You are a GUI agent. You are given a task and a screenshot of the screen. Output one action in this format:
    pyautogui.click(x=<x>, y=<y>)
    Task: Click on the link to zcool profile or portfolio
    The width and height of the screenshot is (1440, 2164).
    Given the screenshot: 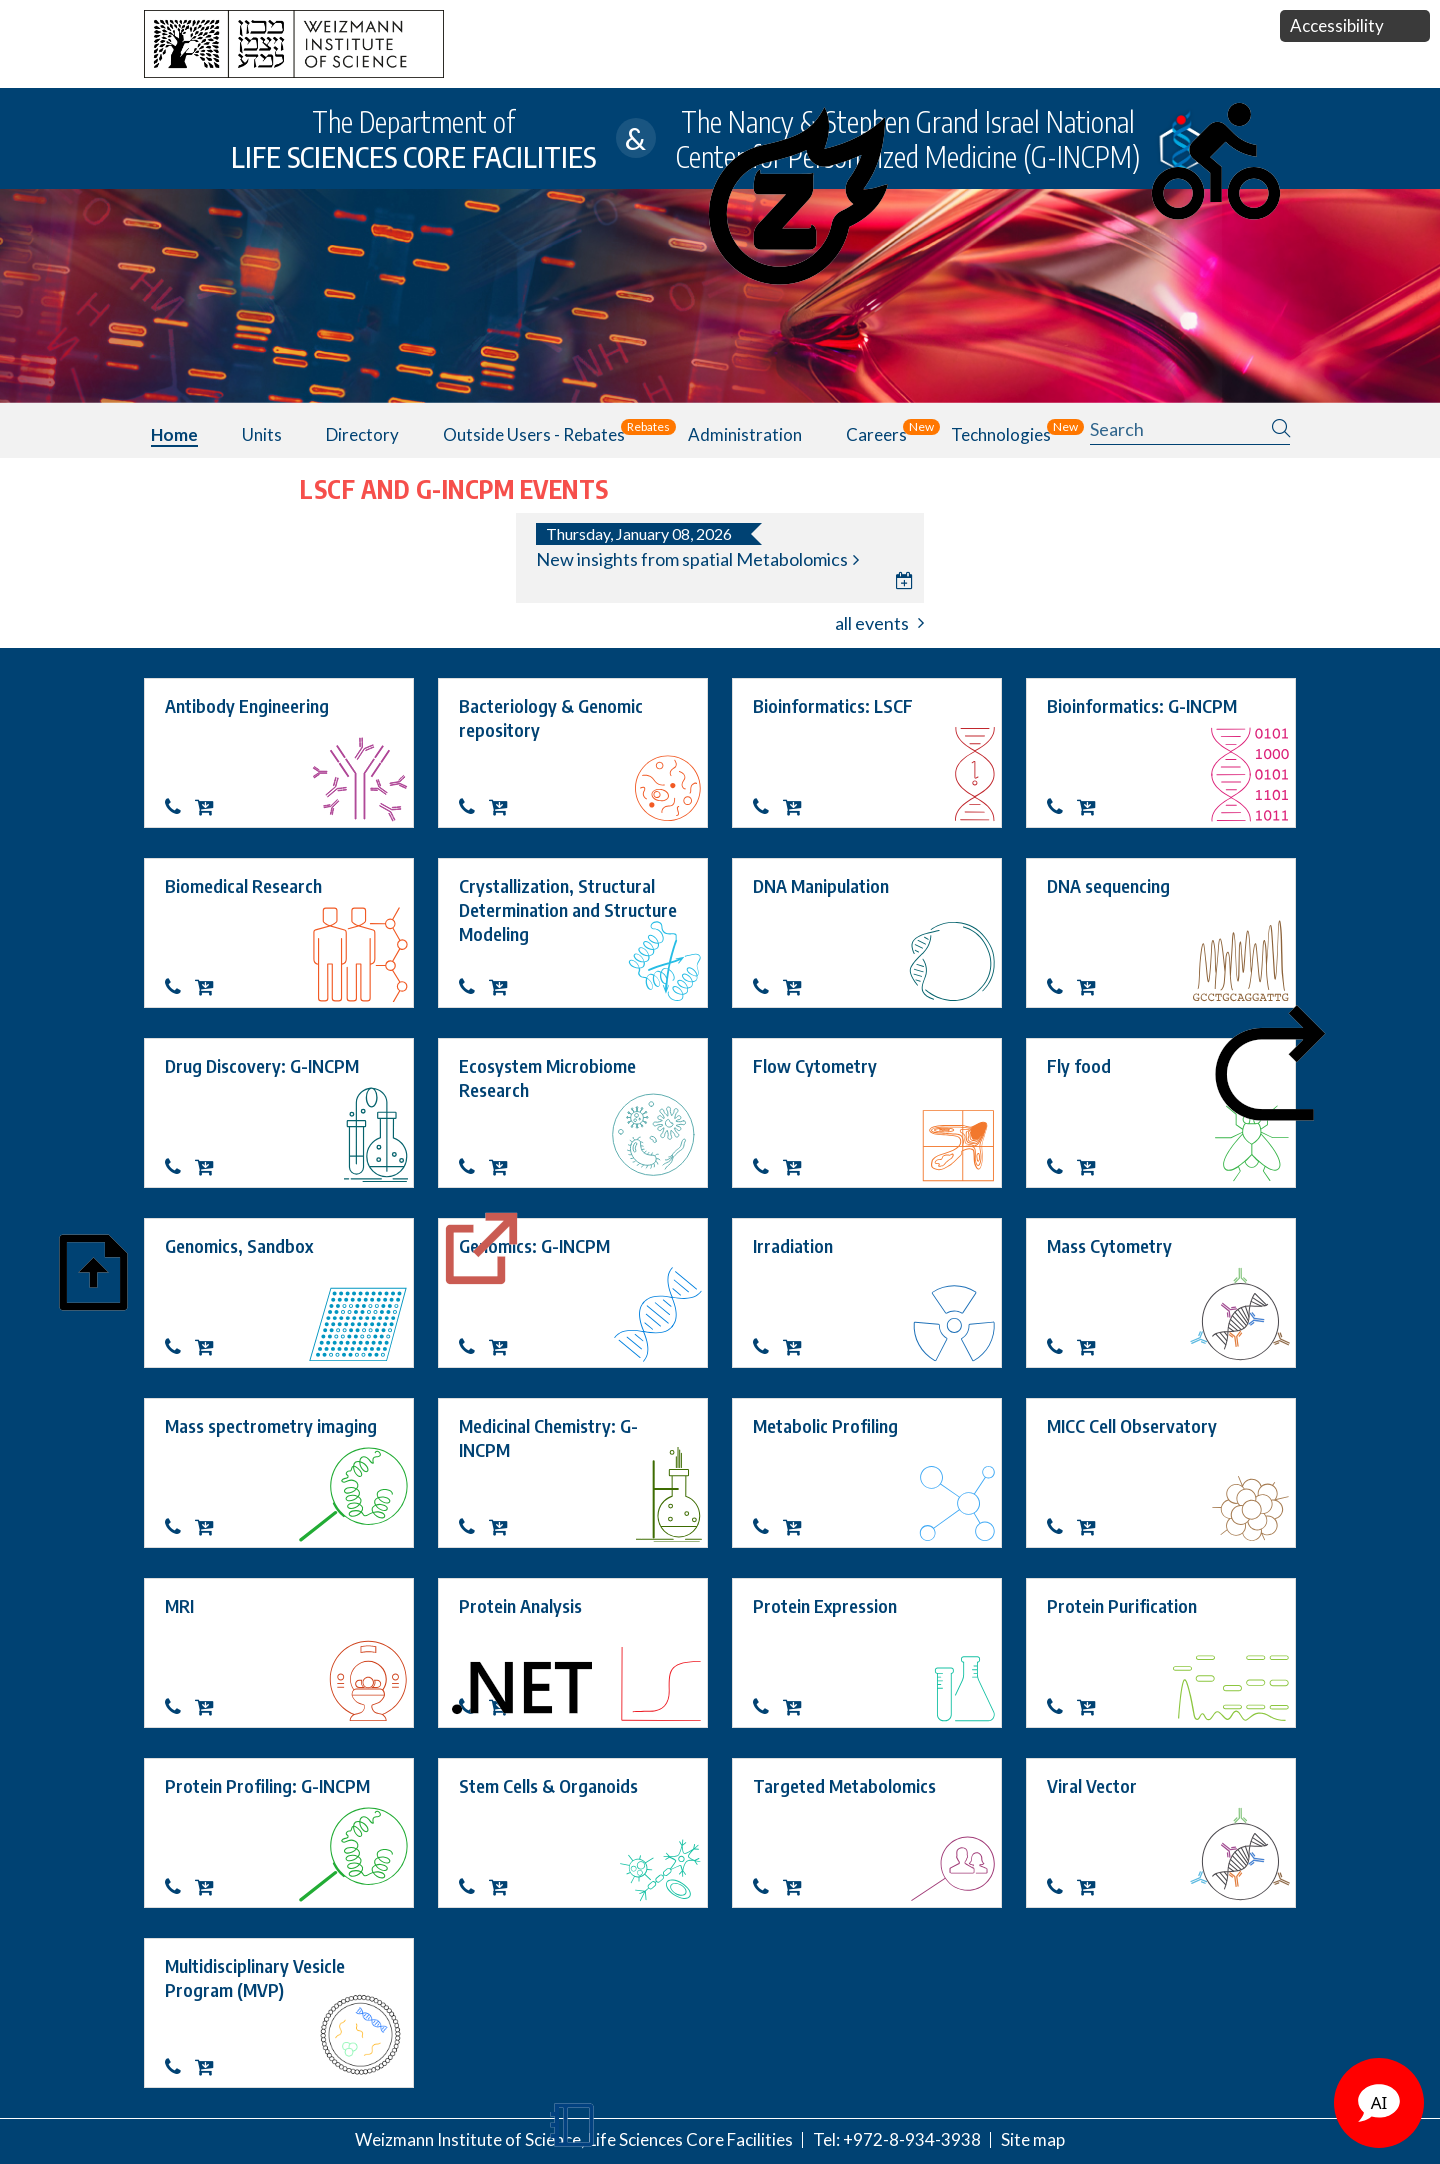 What is the action you would take?
    pyautogui.click(x=798, y=196)
    